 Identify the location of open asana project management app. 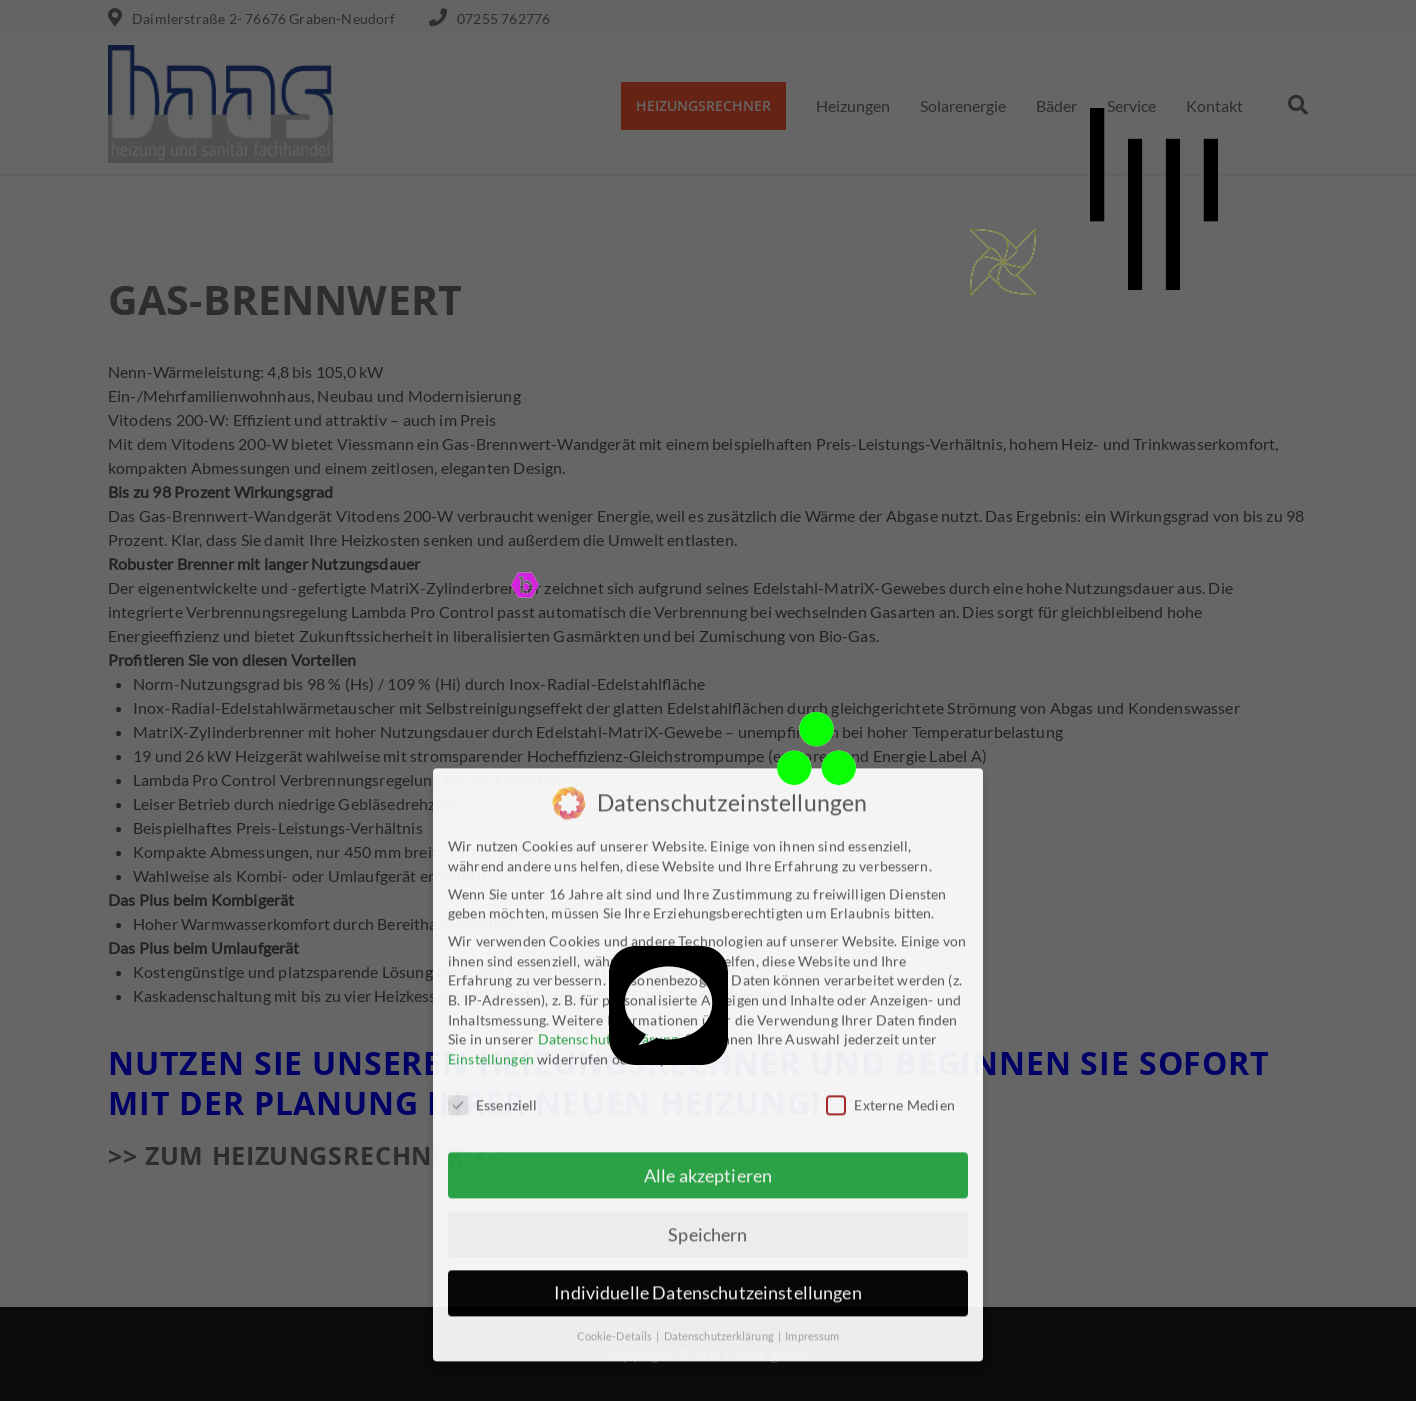
(816, 748).